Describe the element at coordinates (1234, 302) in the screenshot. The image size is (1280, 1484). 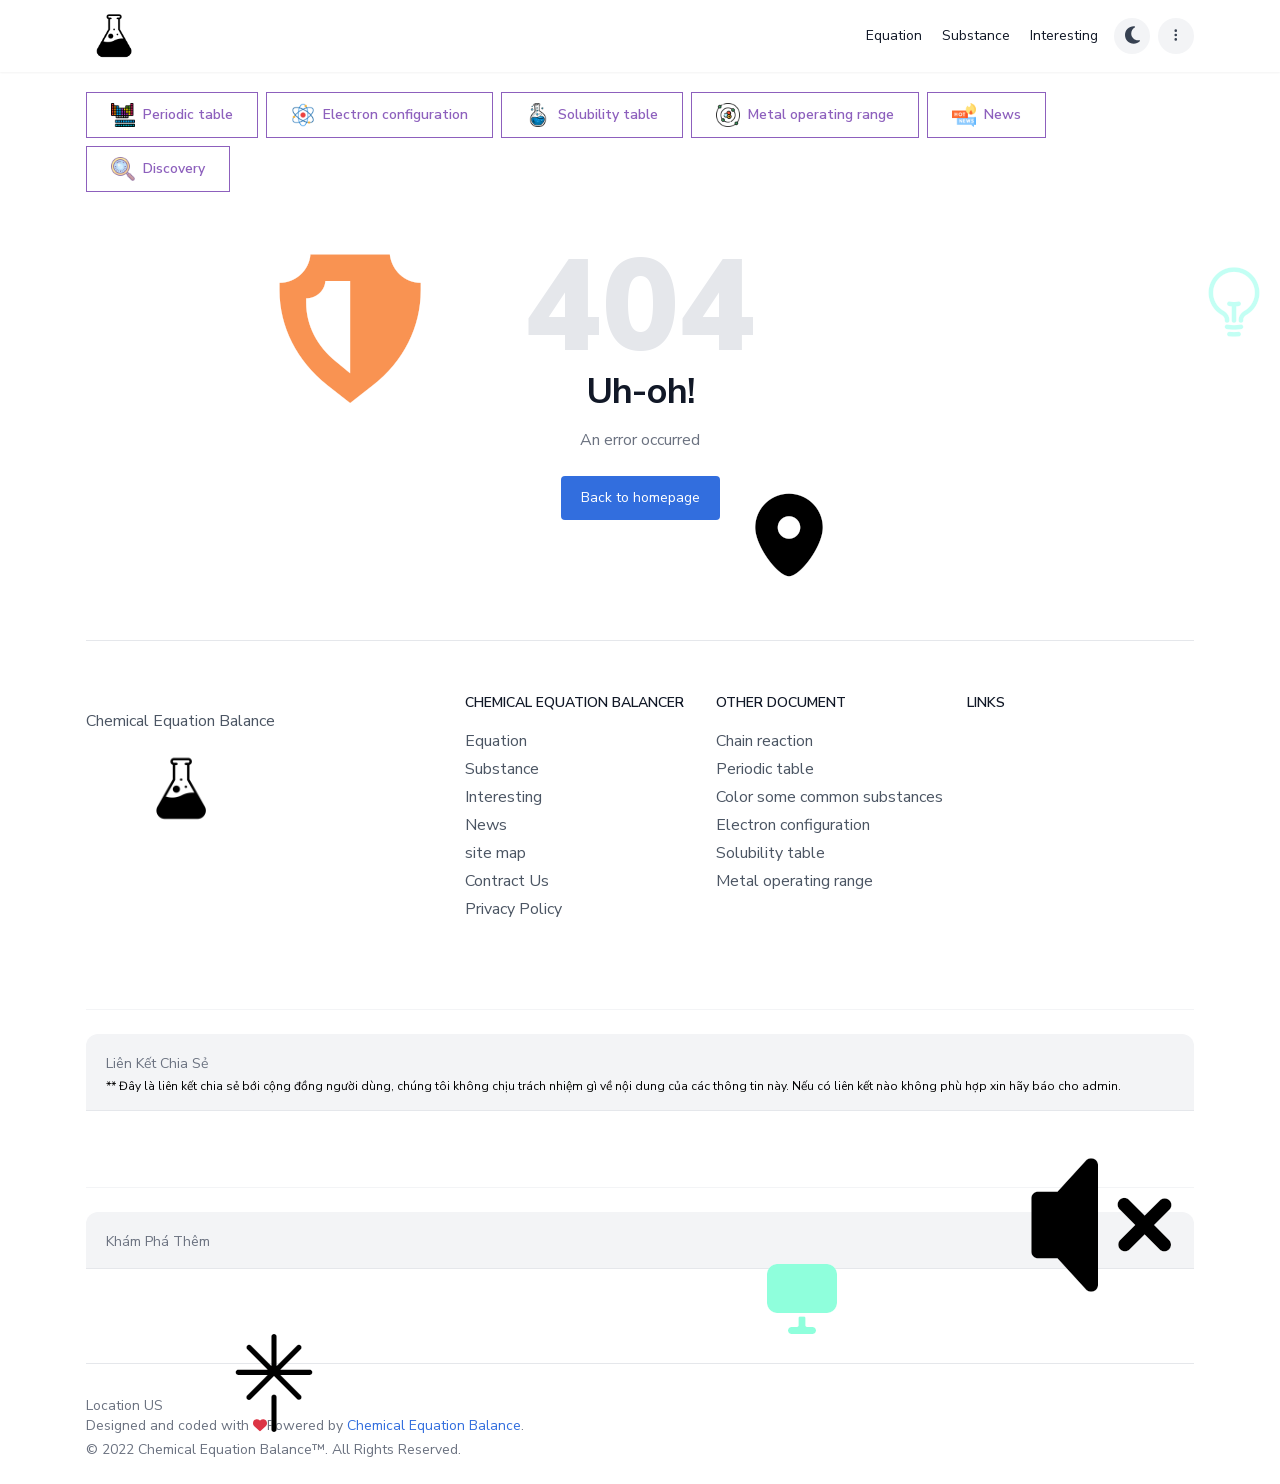
I see `view tips or suggestions` at that location.